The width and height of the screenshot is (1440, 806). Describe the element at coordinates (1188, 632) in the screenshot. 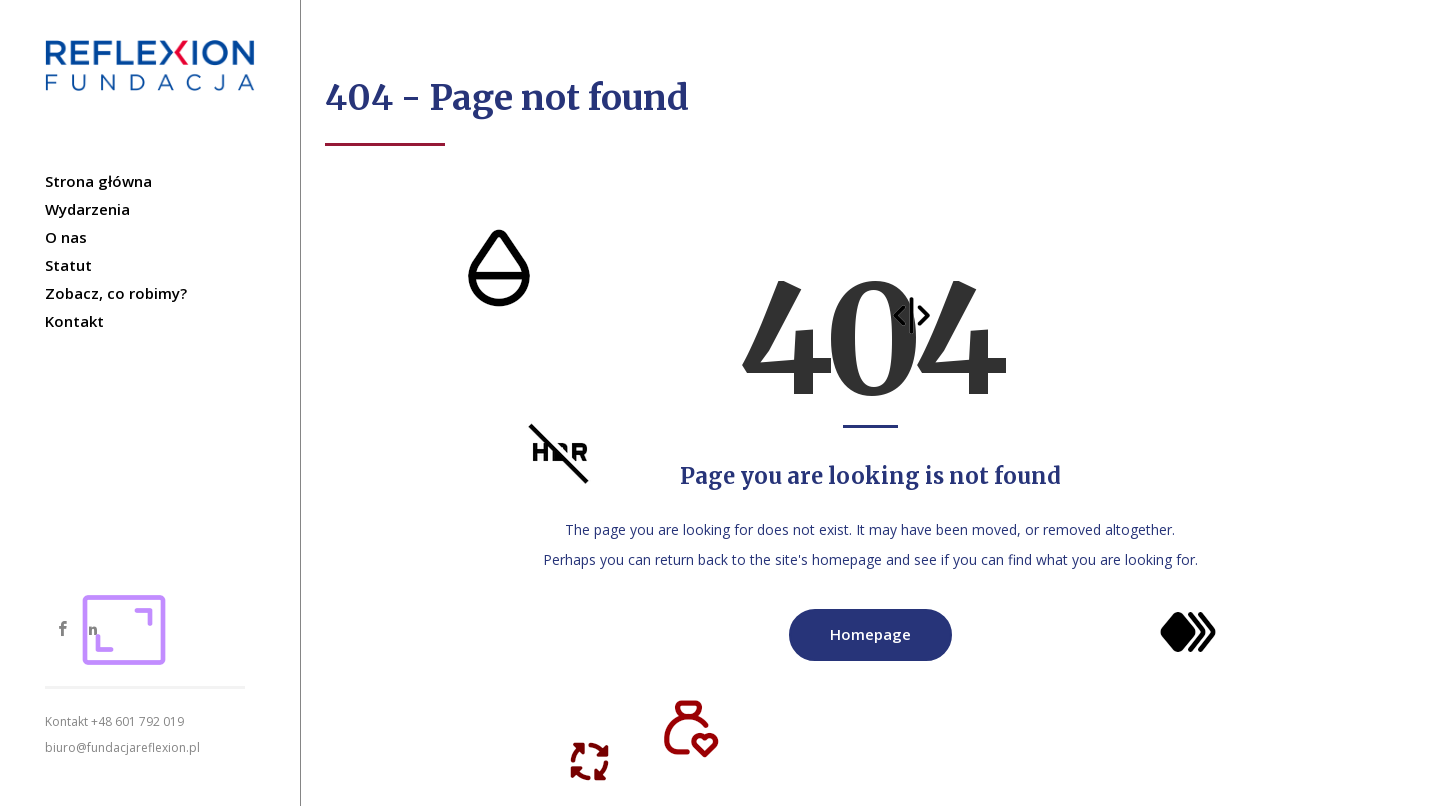

I see `access animation keyframes` at that location.